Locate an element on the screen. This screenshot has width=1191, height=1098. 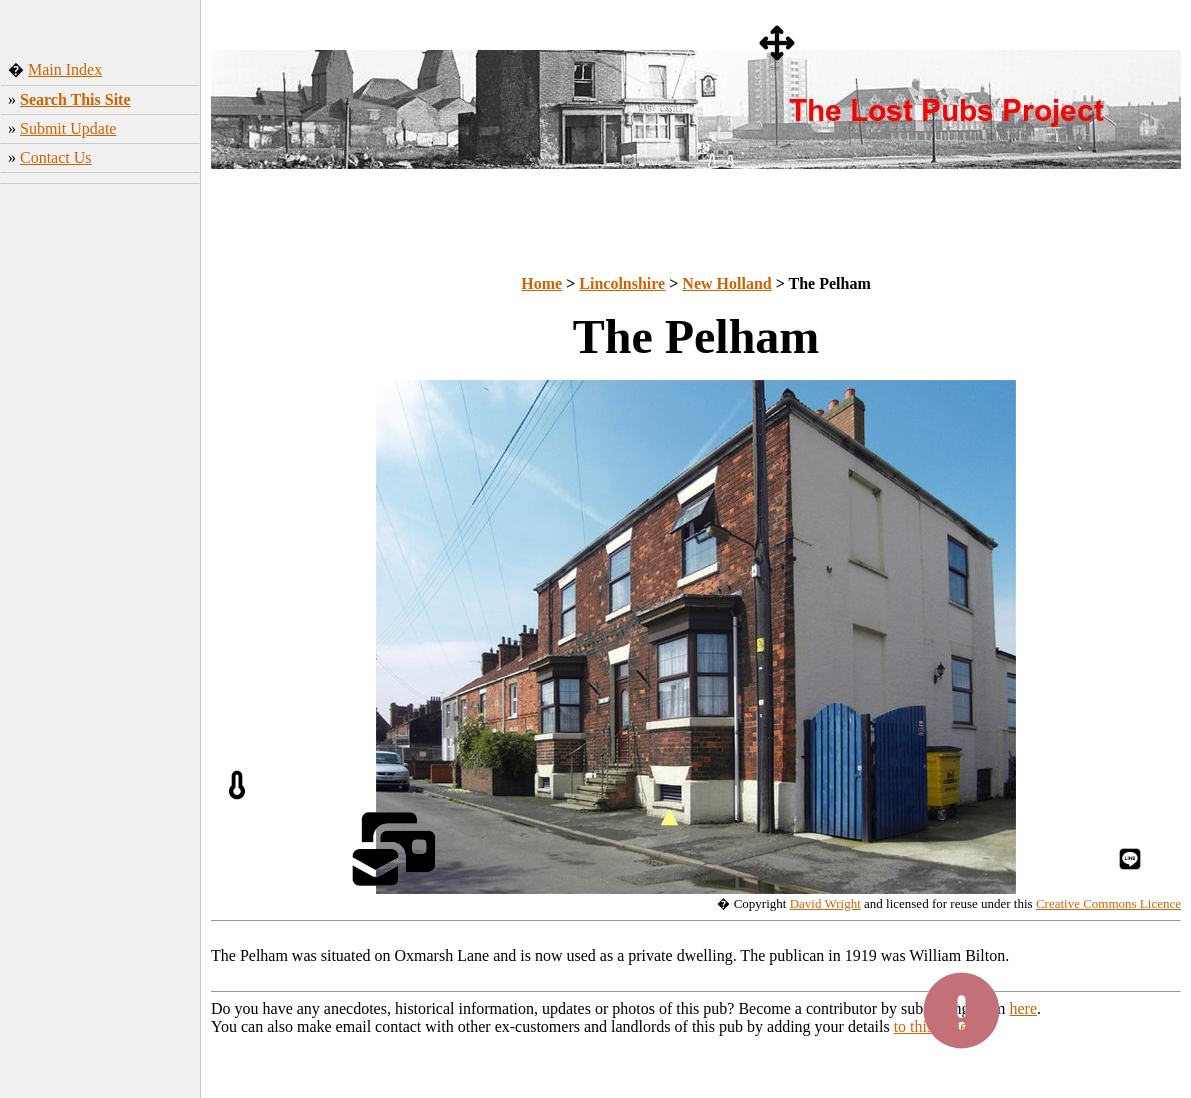
move or reposition an element is located at coordinates (777, 43).